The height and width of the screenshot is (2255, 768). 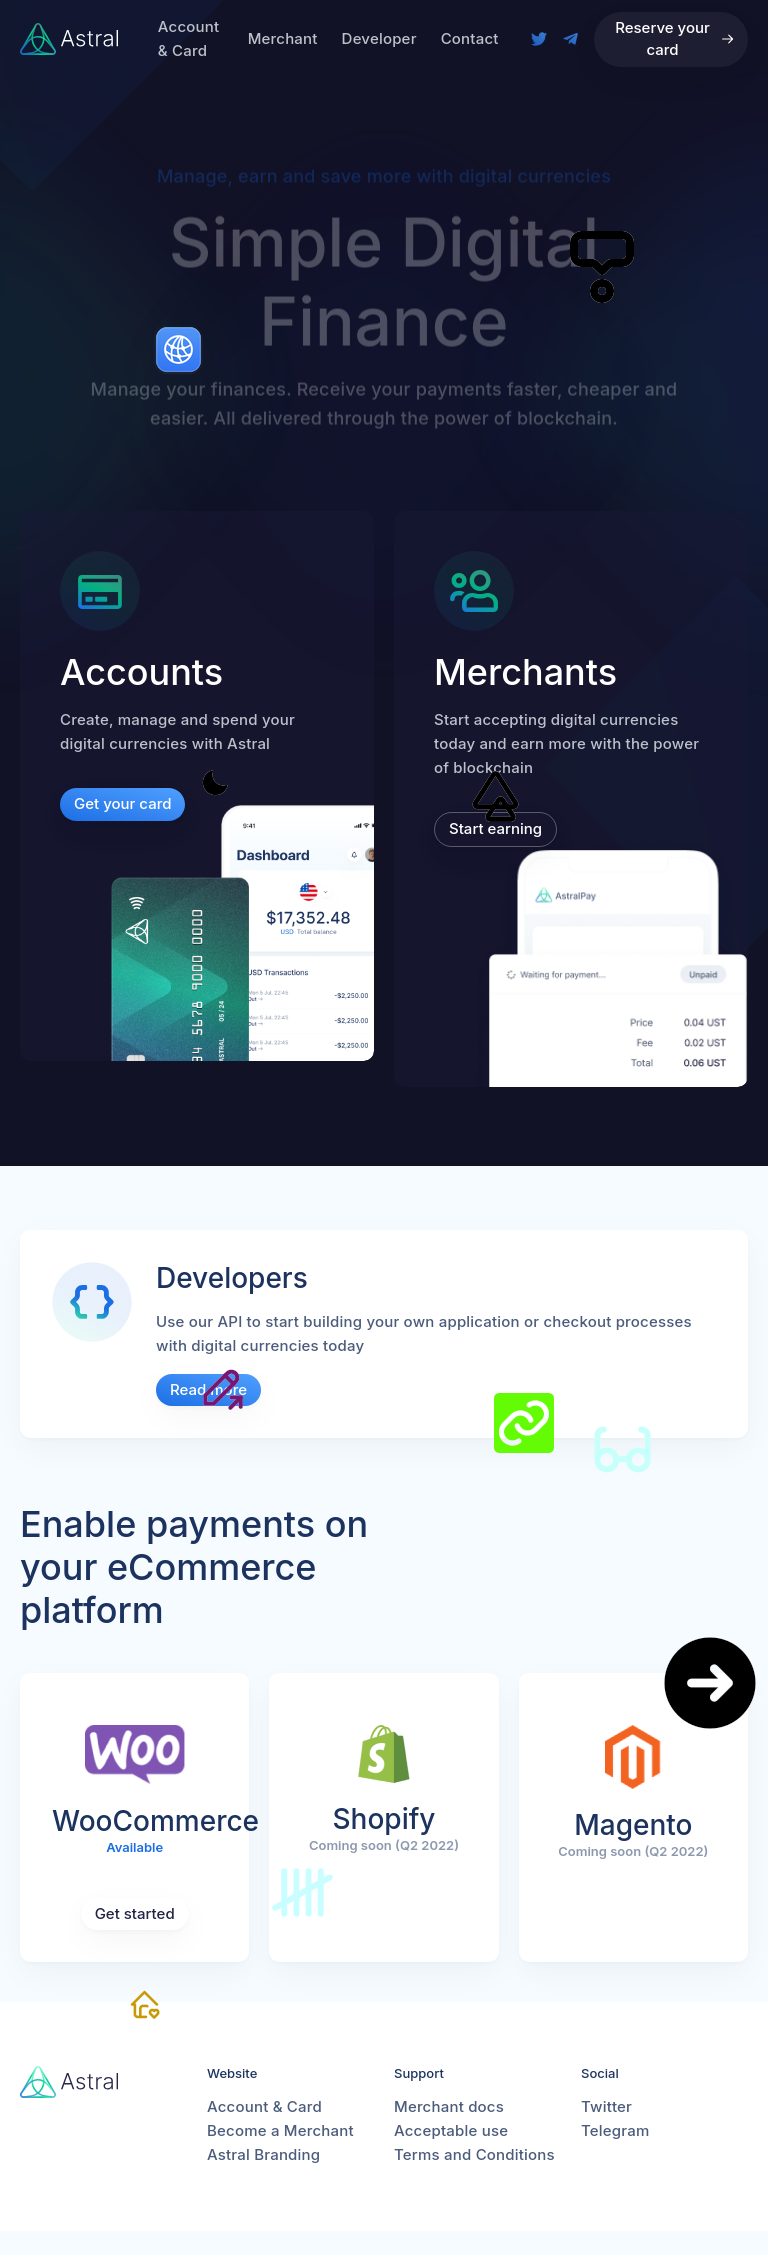 What do you see at coordinates (495, 796) in the screenshot?
I see `navigate to previous or parent level` at bounding box center [495, 796].